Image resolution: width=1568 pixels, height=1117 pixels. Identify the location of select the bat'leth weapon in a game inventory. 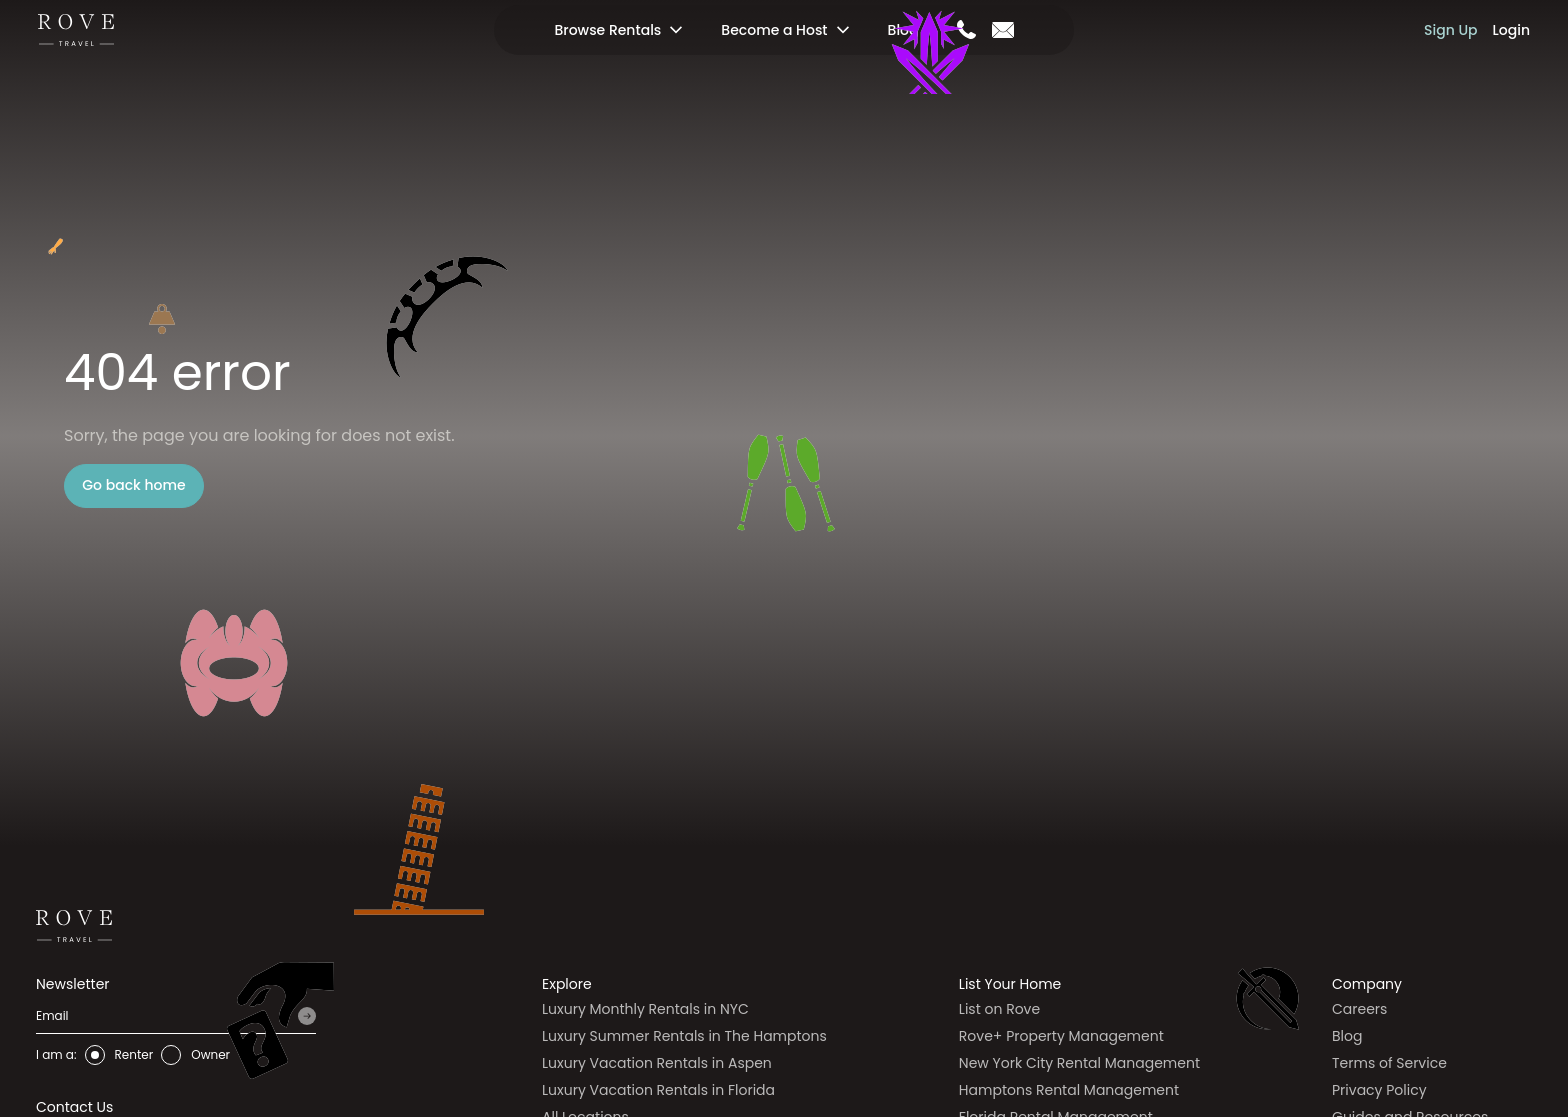
(447, 317).